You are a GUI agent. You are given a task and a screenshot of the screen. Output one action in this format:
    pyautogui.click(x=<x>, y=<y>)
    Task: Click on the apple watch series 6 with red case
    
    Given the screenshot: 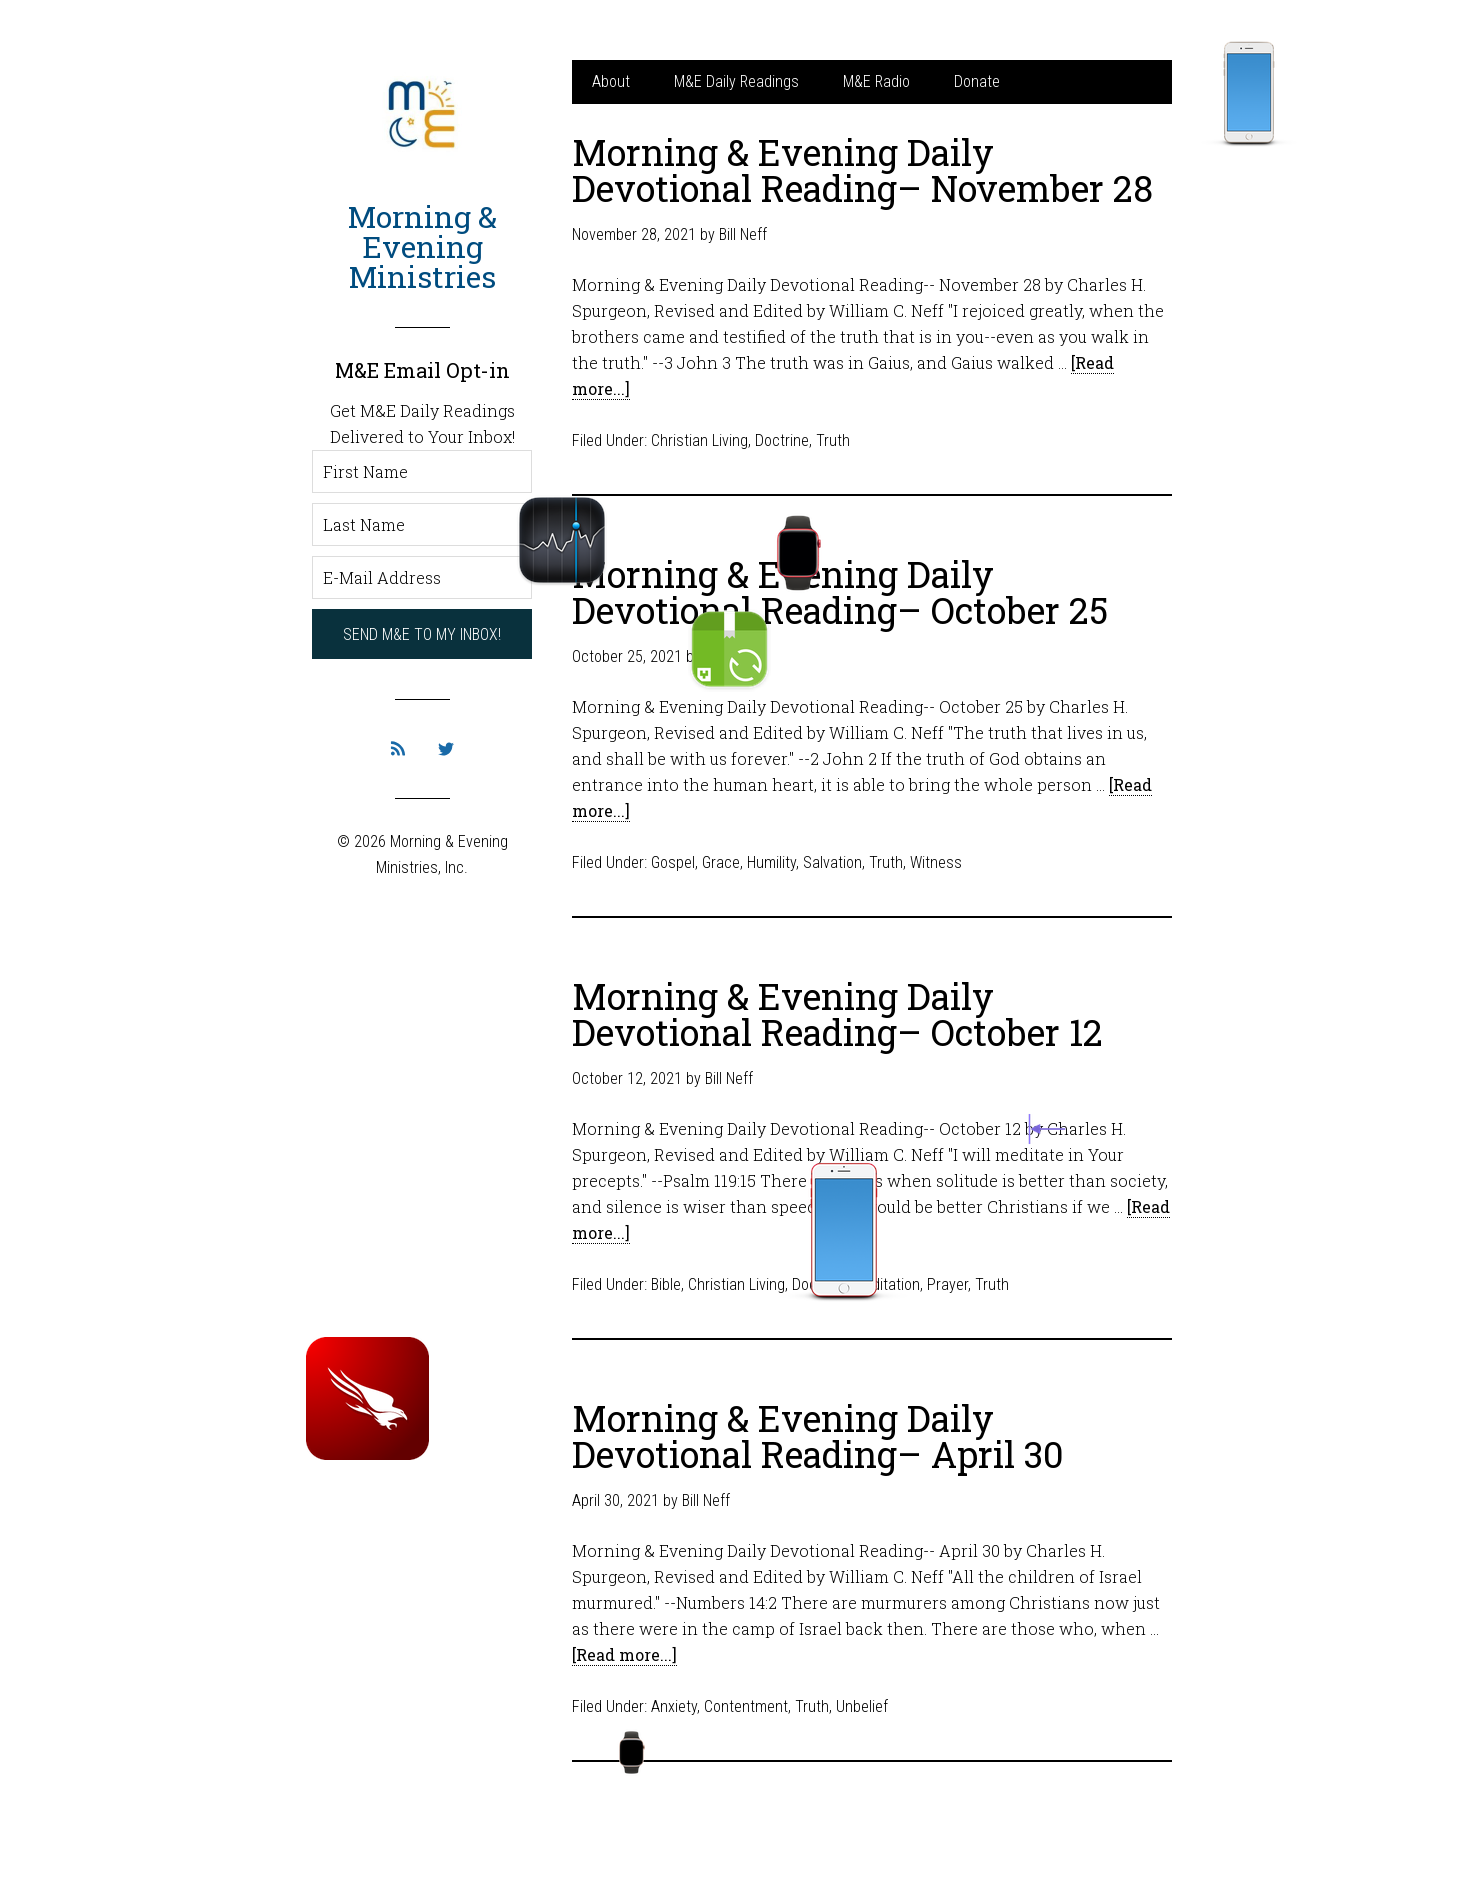 What is the action you would take?
    pyautogui.click(x=798, y=553)
    